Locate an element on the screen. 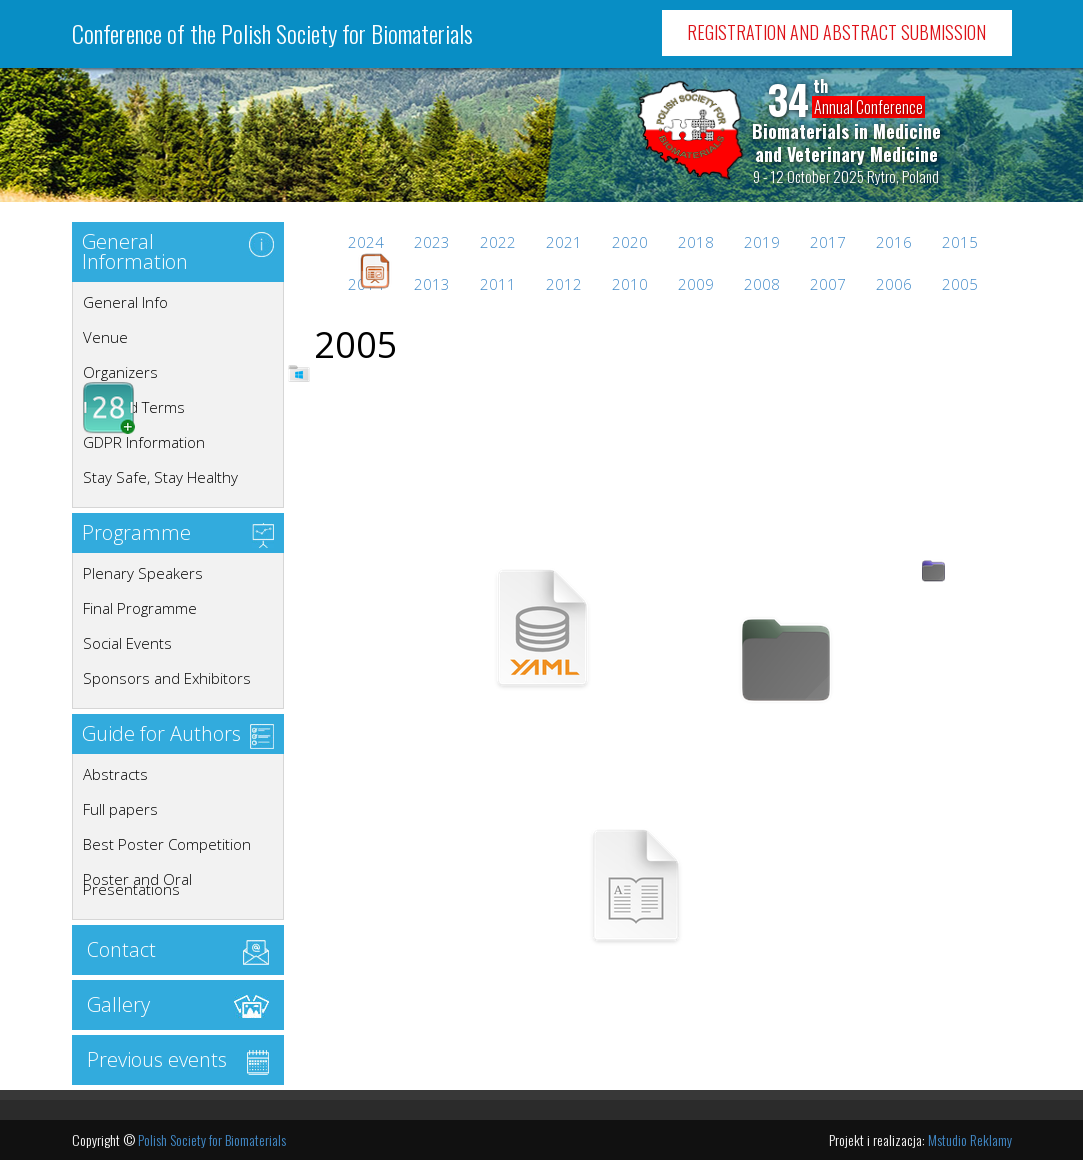 The width and height of the screenshot is (1083, 1160). a yaml configuration file is located at coordinates (542, 629).